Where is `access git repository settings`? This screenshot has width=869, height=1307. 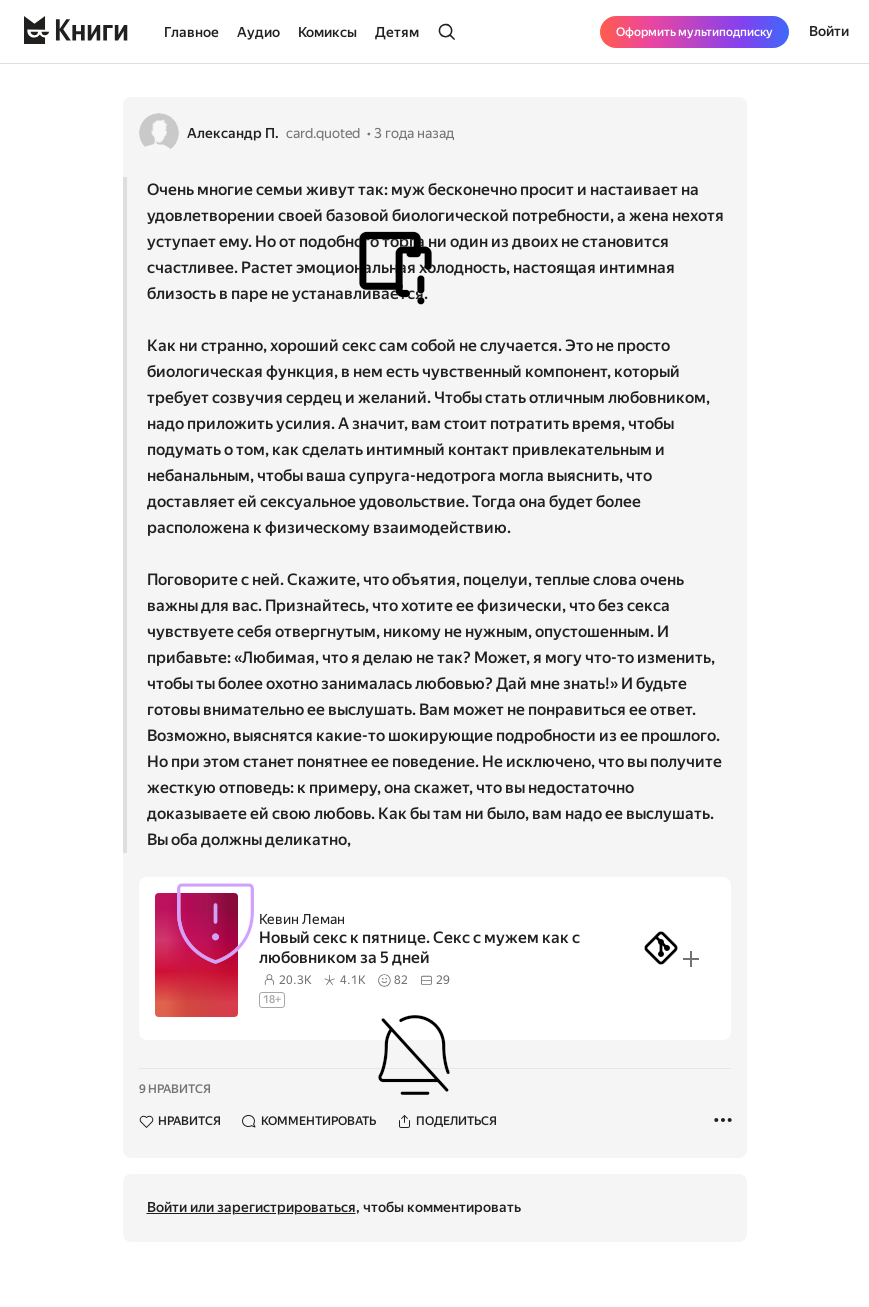
access git repository settings is located at coordinates (661, 948).